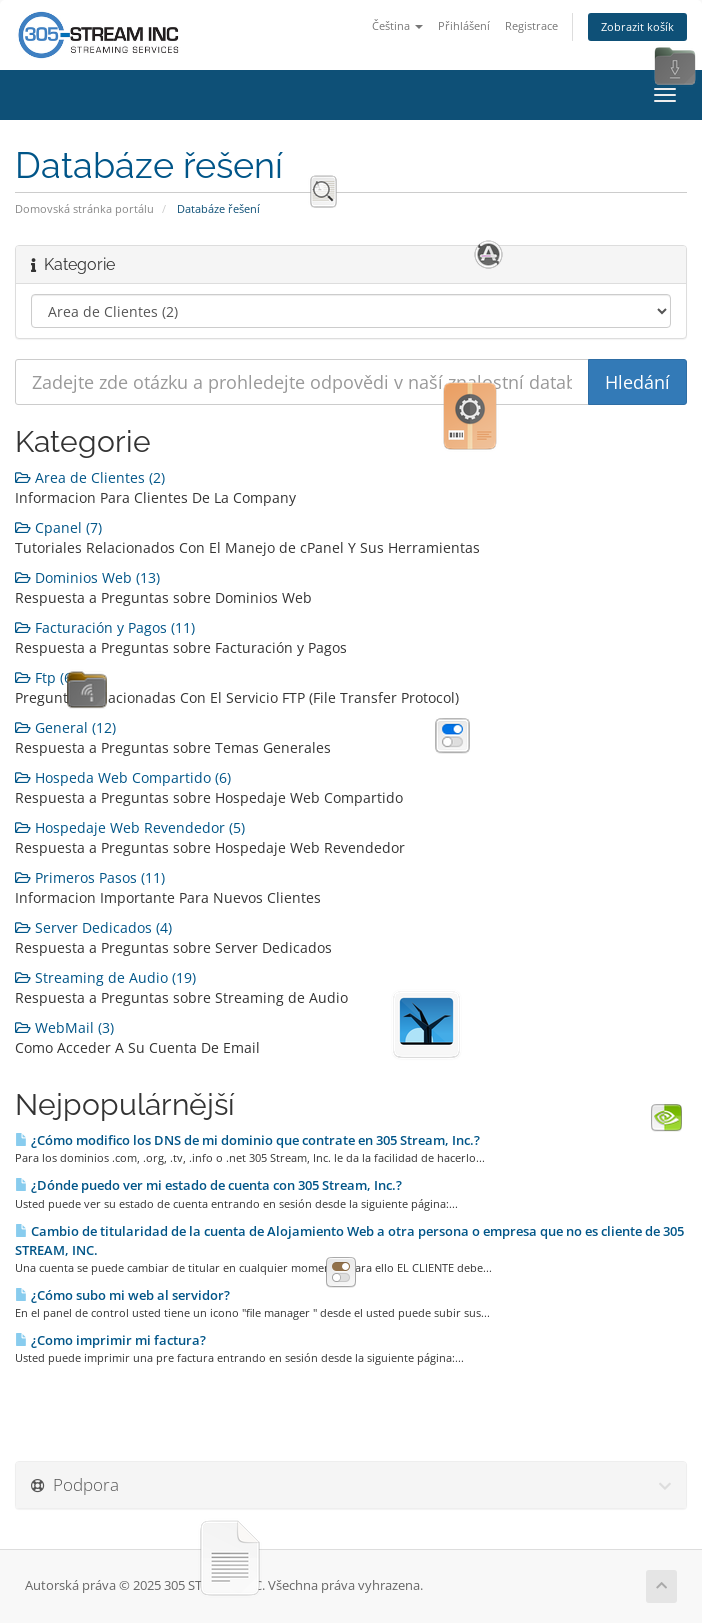 The height and width of the screenshot is (1623, 702). What do you see at coordinates (666, 1117) in the screenshot?
I see `open NVIDIA graphics card settings` at bounding box center [666, 1117].